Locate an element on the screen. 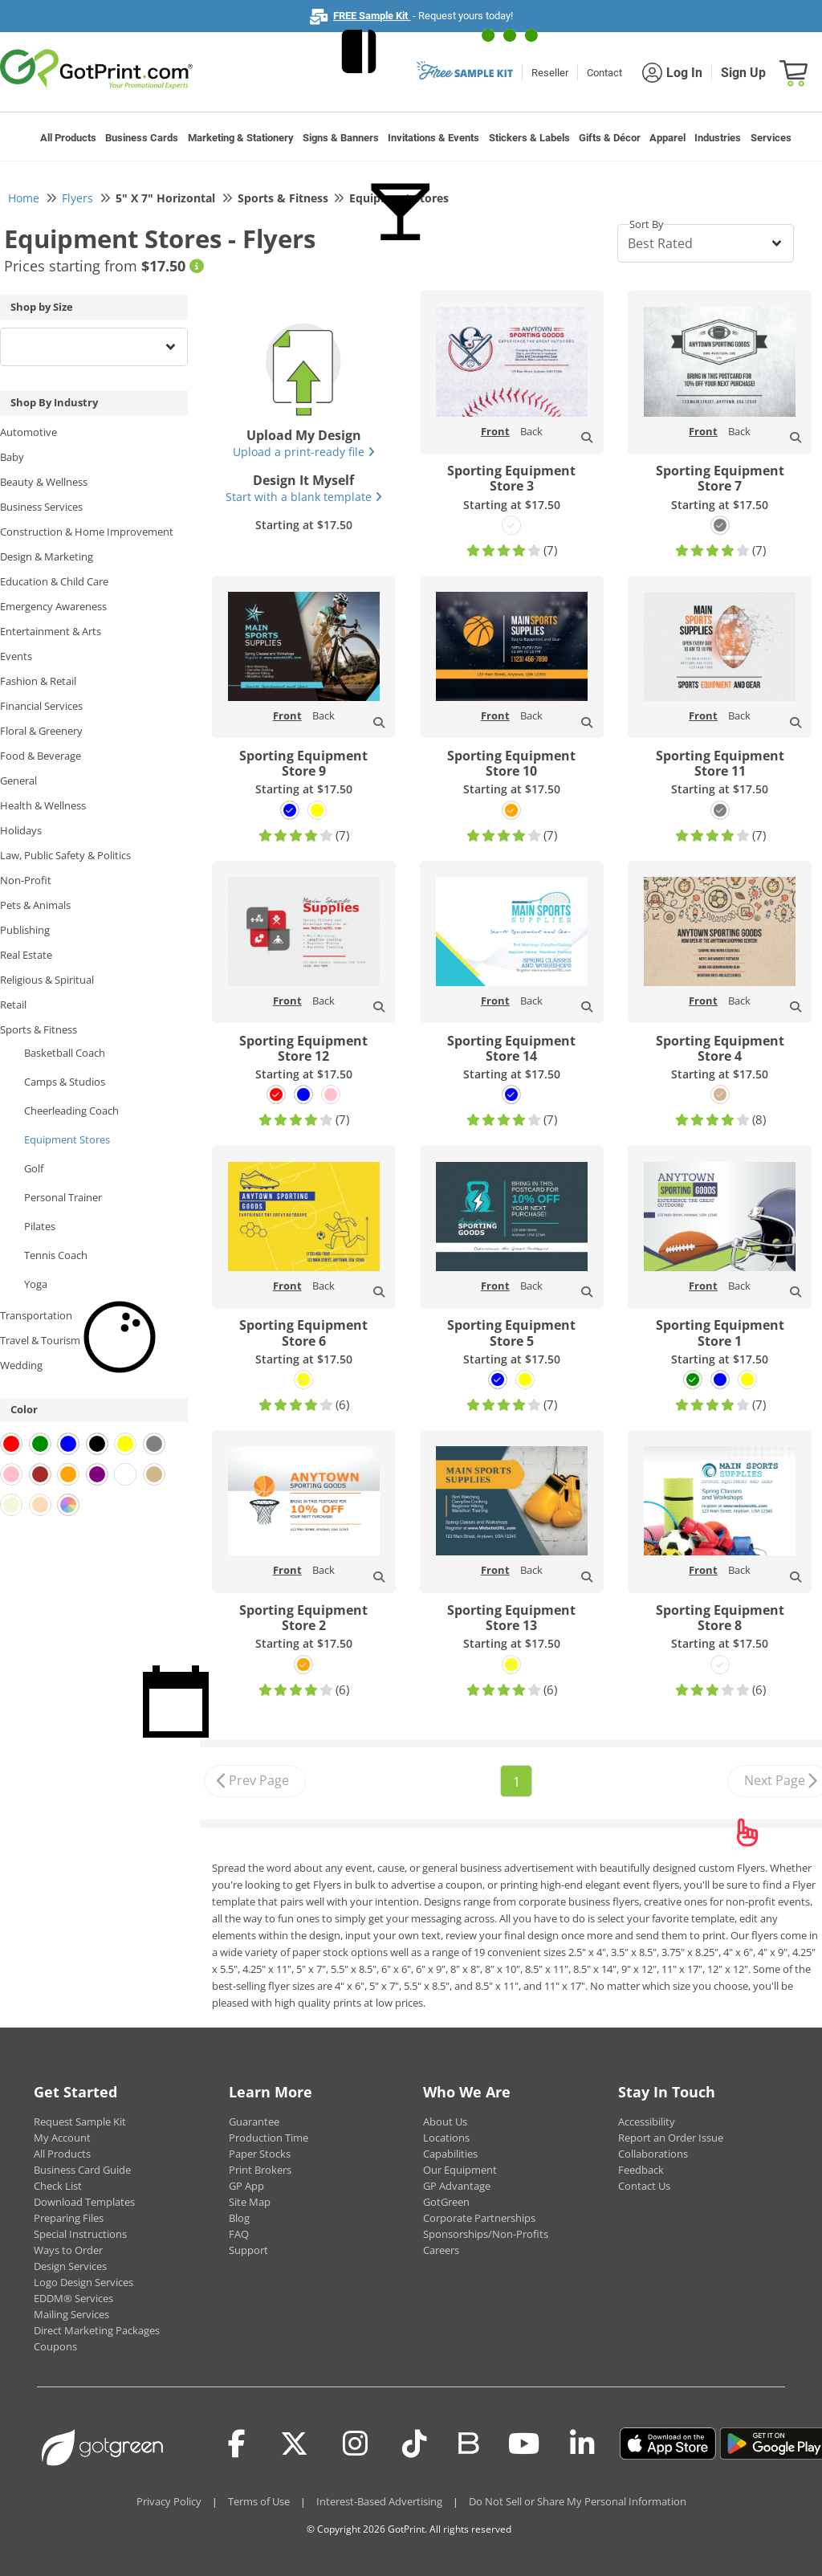 The image size is (822, 2576). tap to select or indicate something is located at coordinates (747, 1832).